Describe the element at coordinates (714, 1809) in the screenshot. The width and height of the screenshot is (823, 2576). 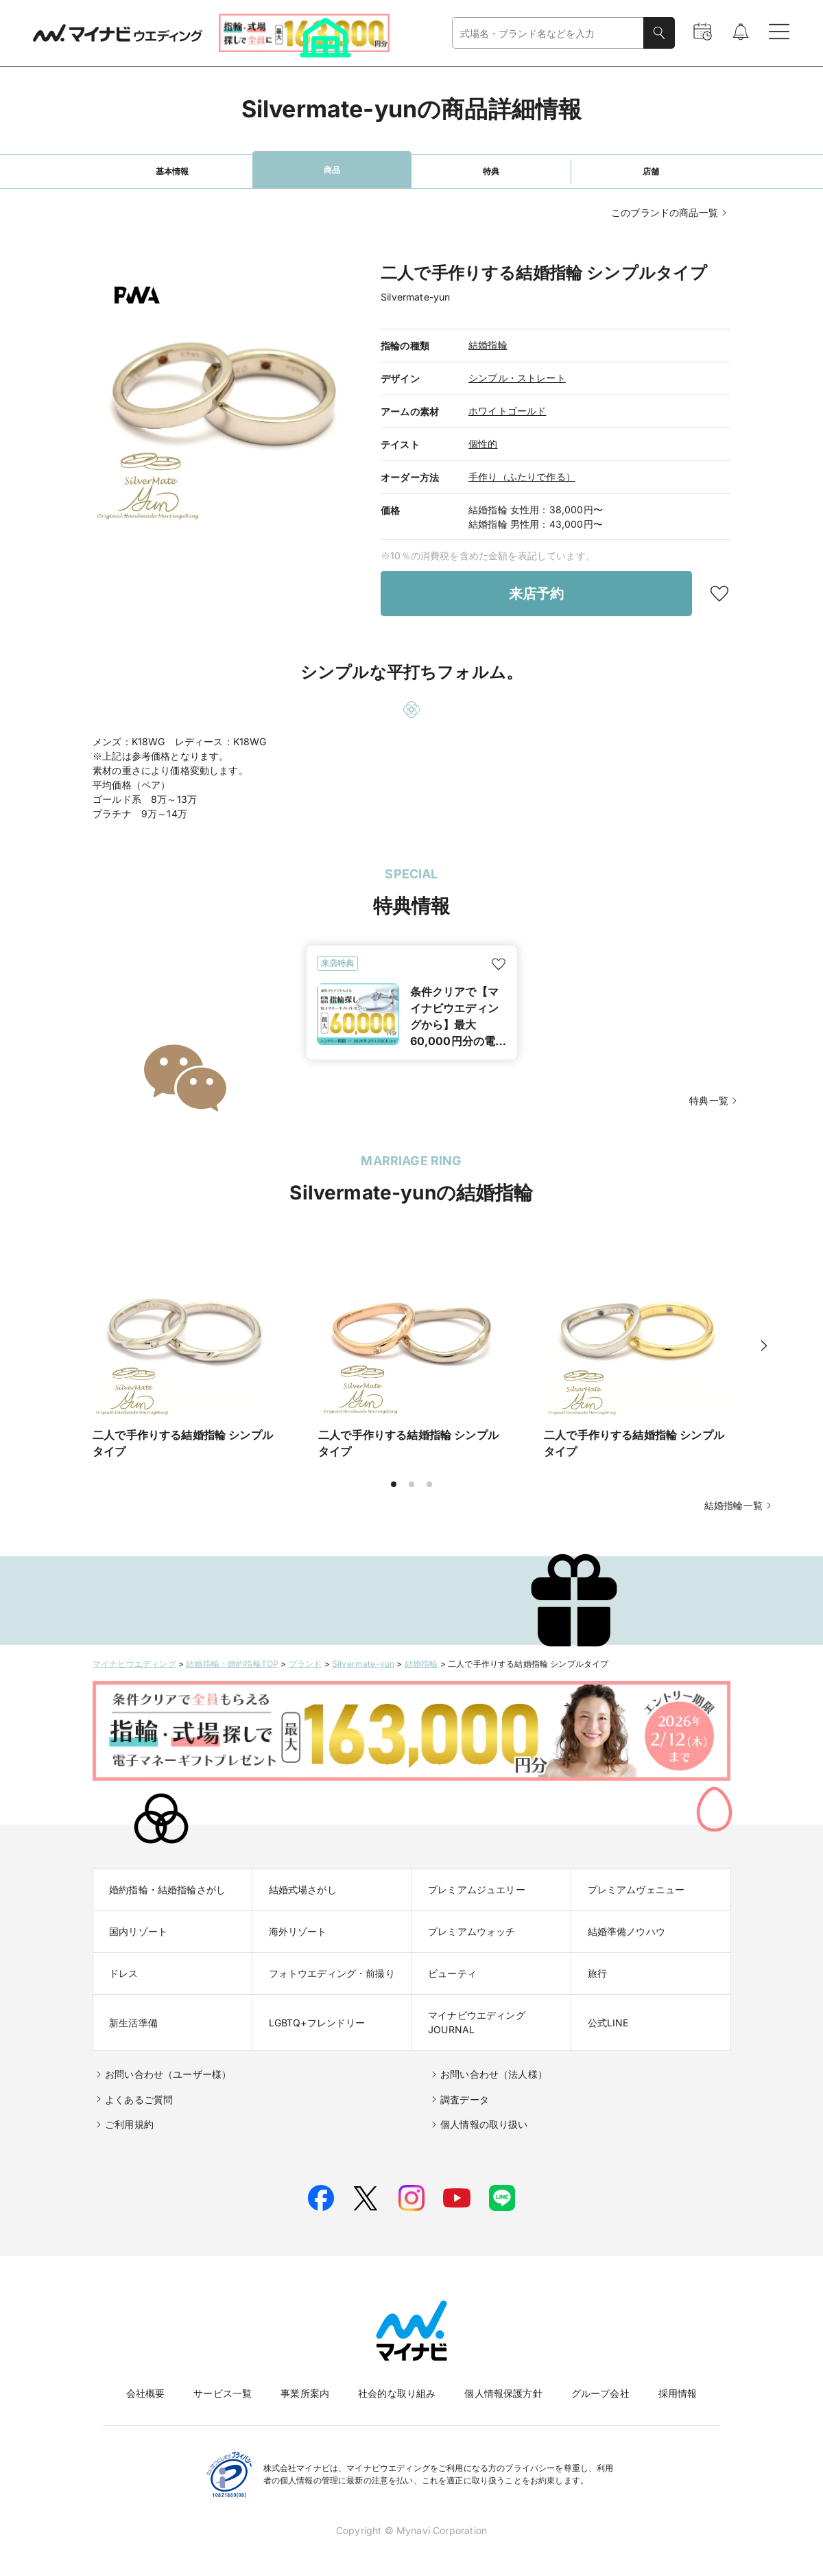
I see `indicates breakfast or food-related content` at that location.